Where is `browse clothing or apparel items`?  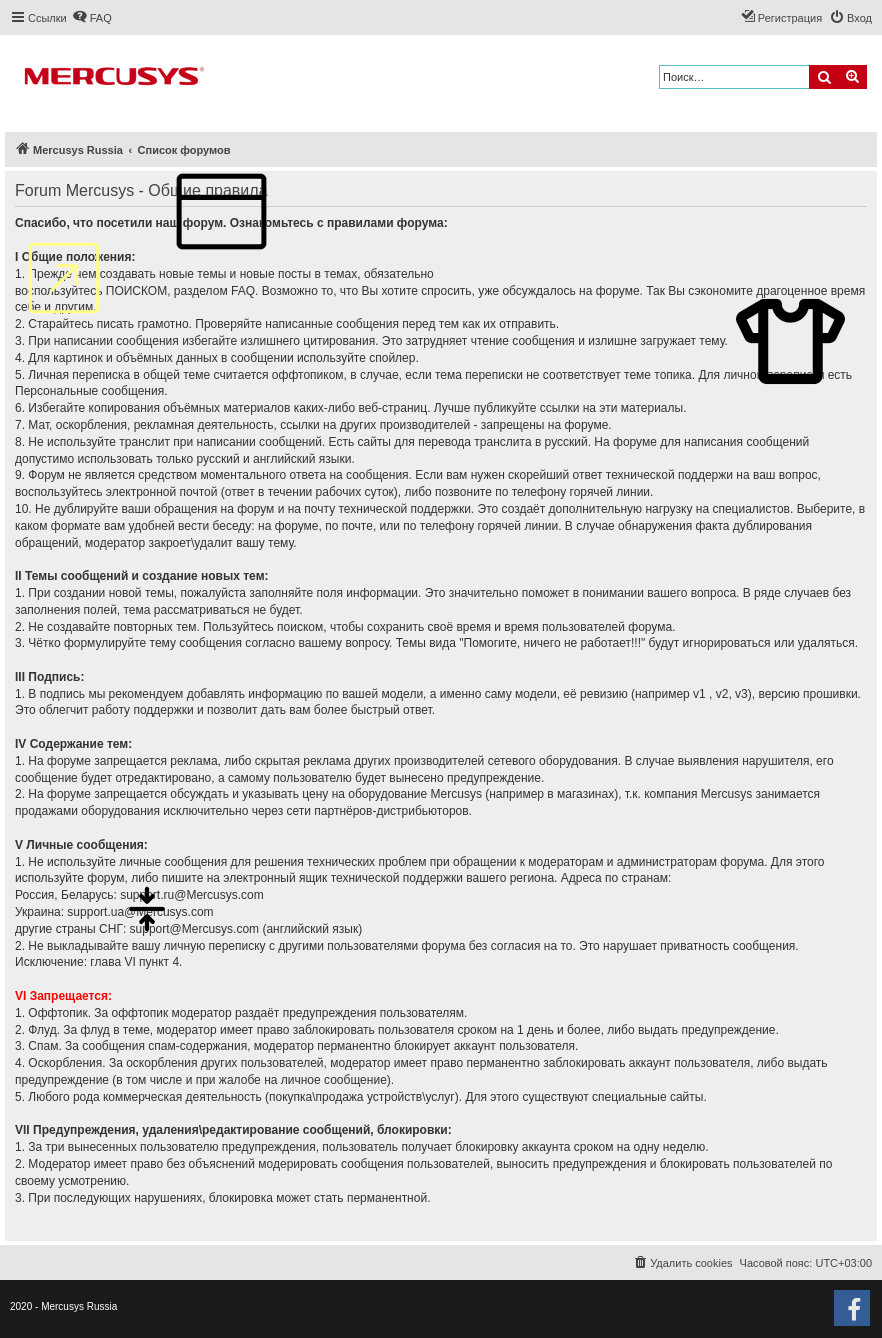 browse clothing or apparel items is located at coordinates (790, 341).